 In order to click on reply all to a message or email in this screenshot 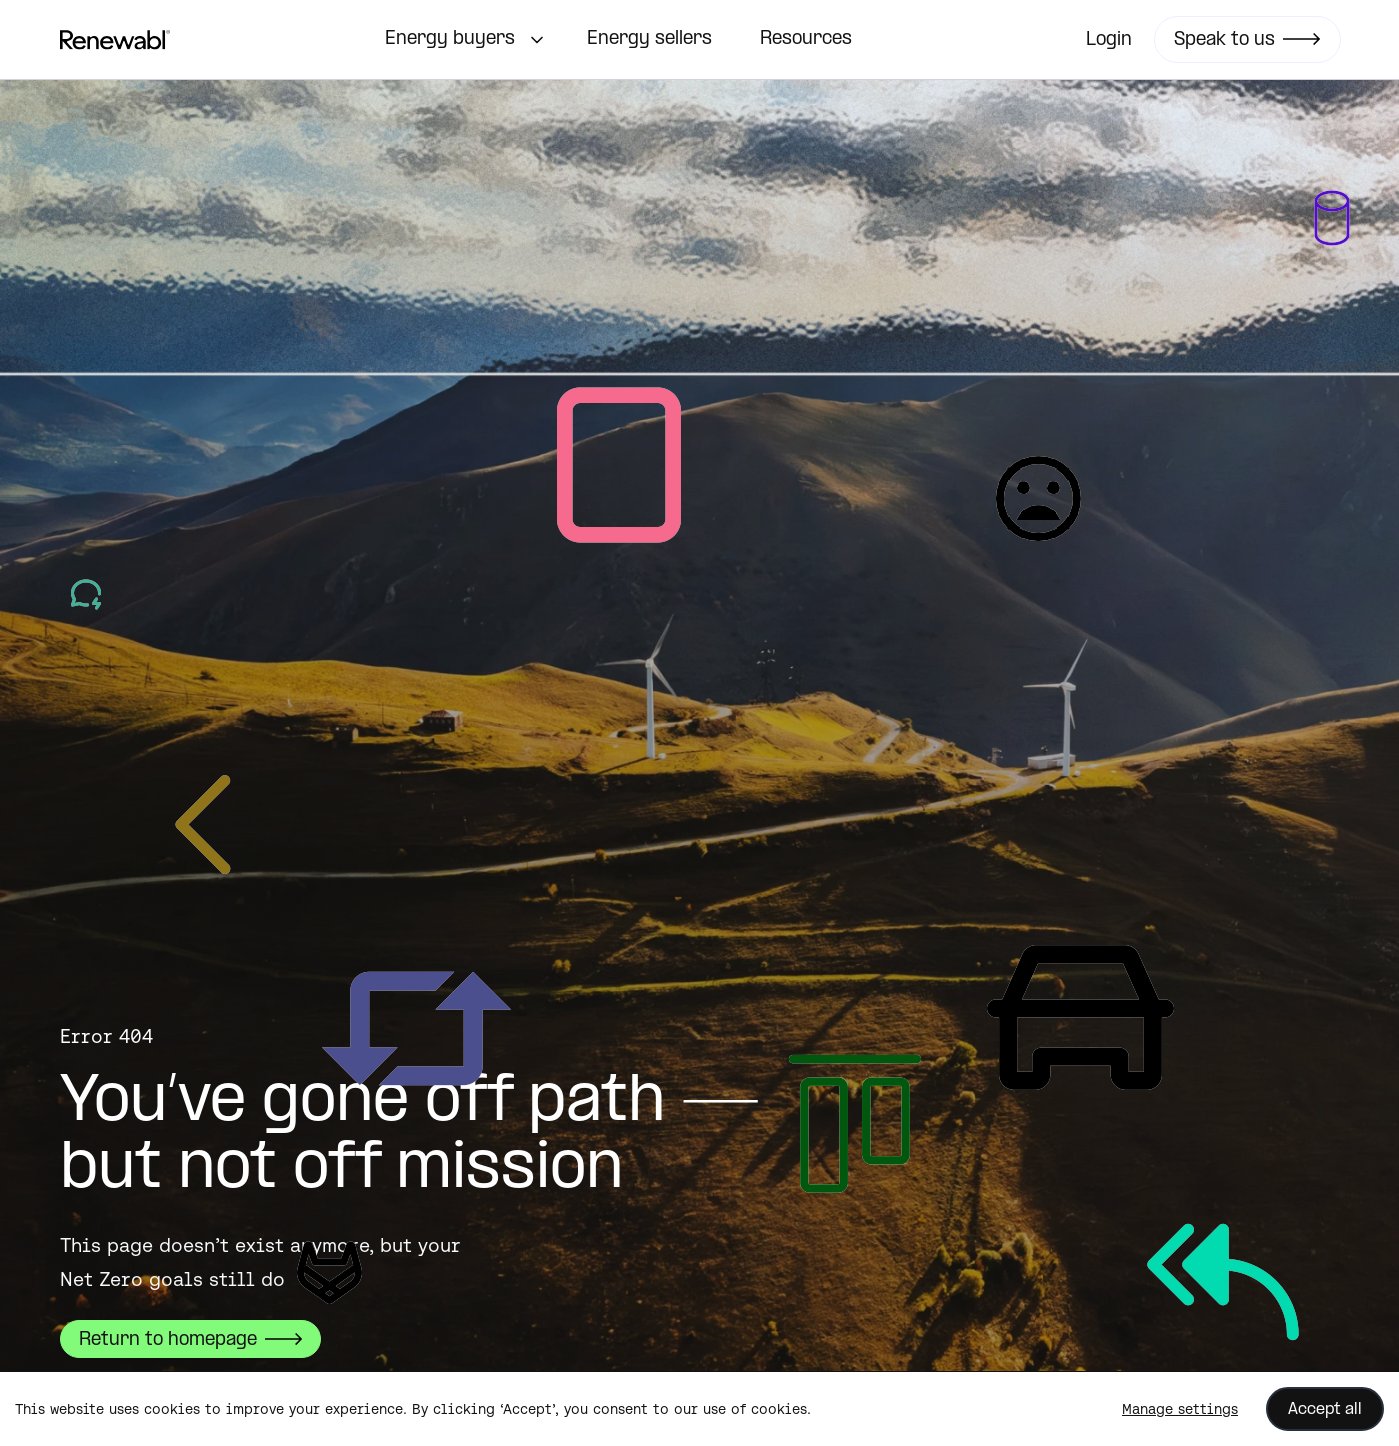, I will do `click(1223, 1282)`.